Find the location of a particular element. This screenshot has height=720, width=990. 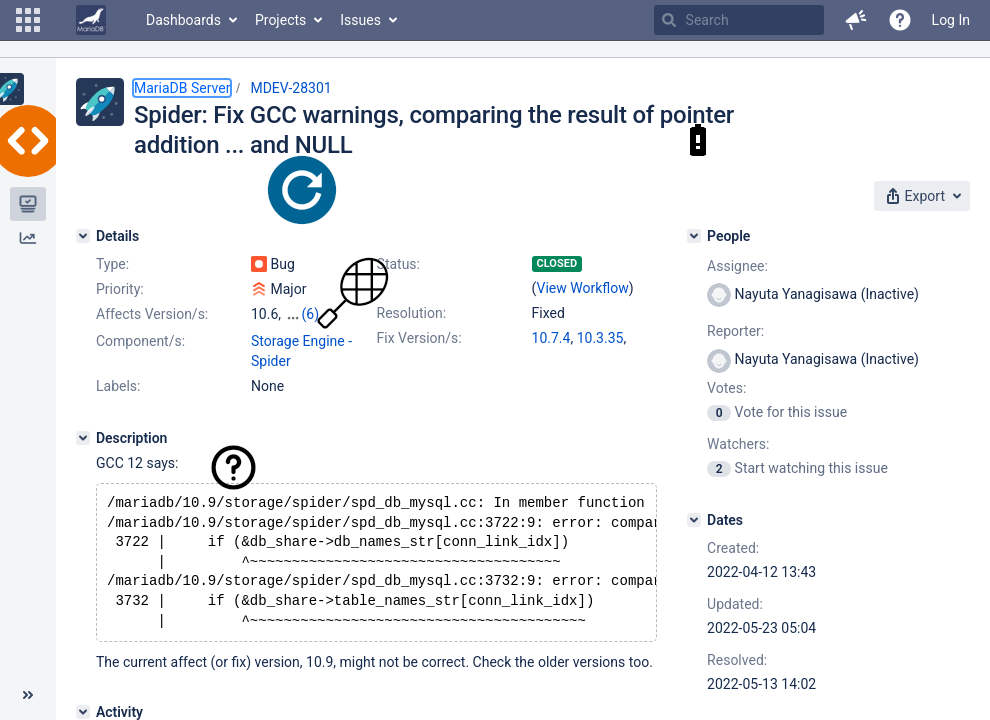

access help or support information is located at coordinates (233, 467).